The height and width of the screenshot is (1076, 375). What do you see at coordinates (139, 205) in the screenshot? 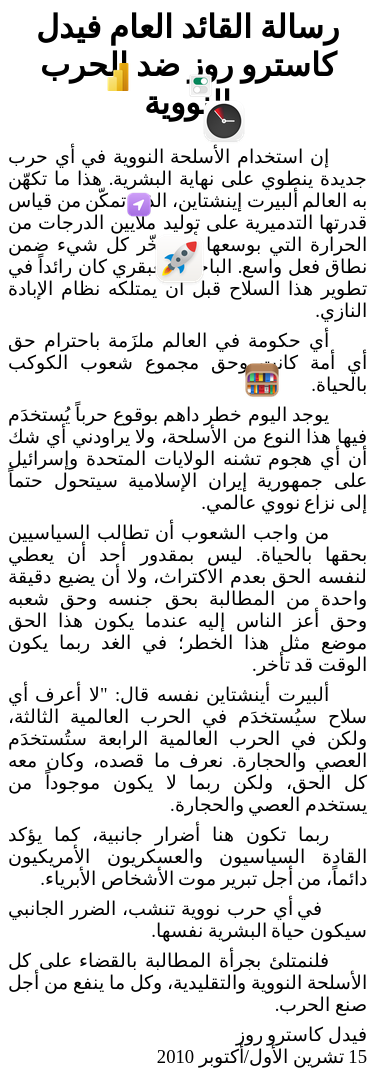
I see `access location privacy settings` at bounding box center [139, 205].